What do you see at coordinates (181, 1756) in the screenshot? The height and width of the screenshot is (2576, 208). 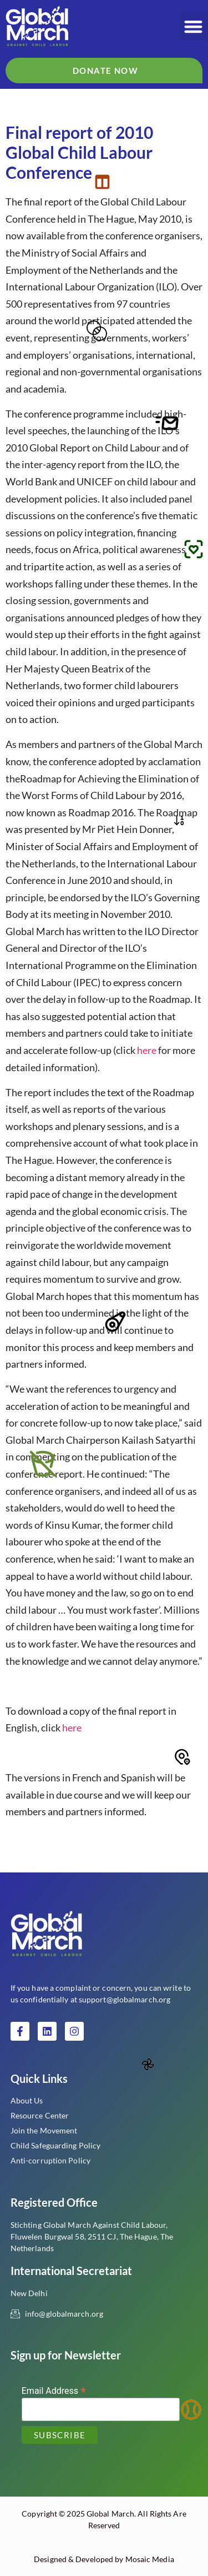 I see `add a new location pin` at bounding box center [181, 1756].